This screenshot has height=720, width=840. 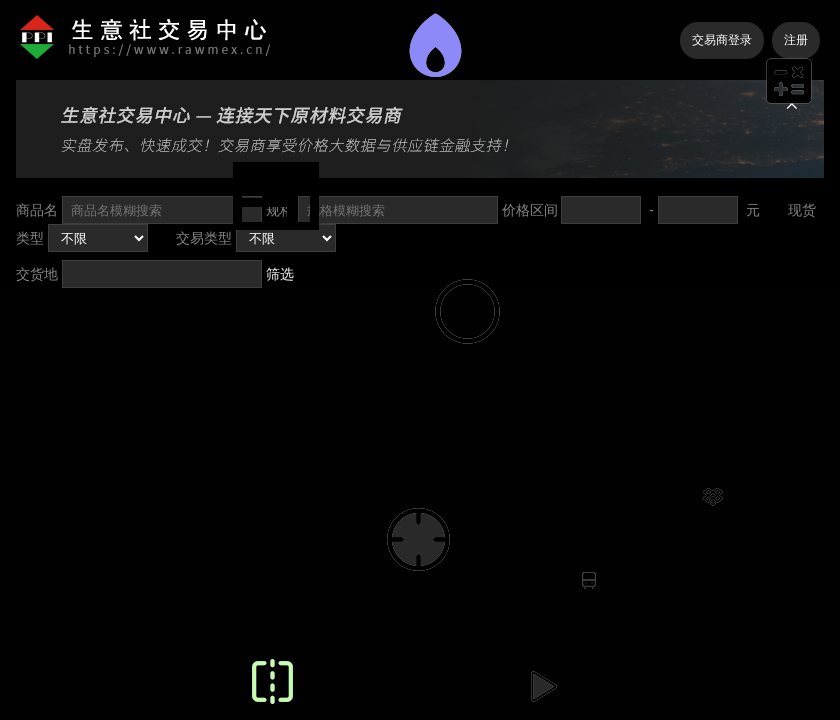 What do you see at coordinates (467, 311) in the screenshot?
I see `unselected radio button or checkbox option` at bounding box center [467, 311].